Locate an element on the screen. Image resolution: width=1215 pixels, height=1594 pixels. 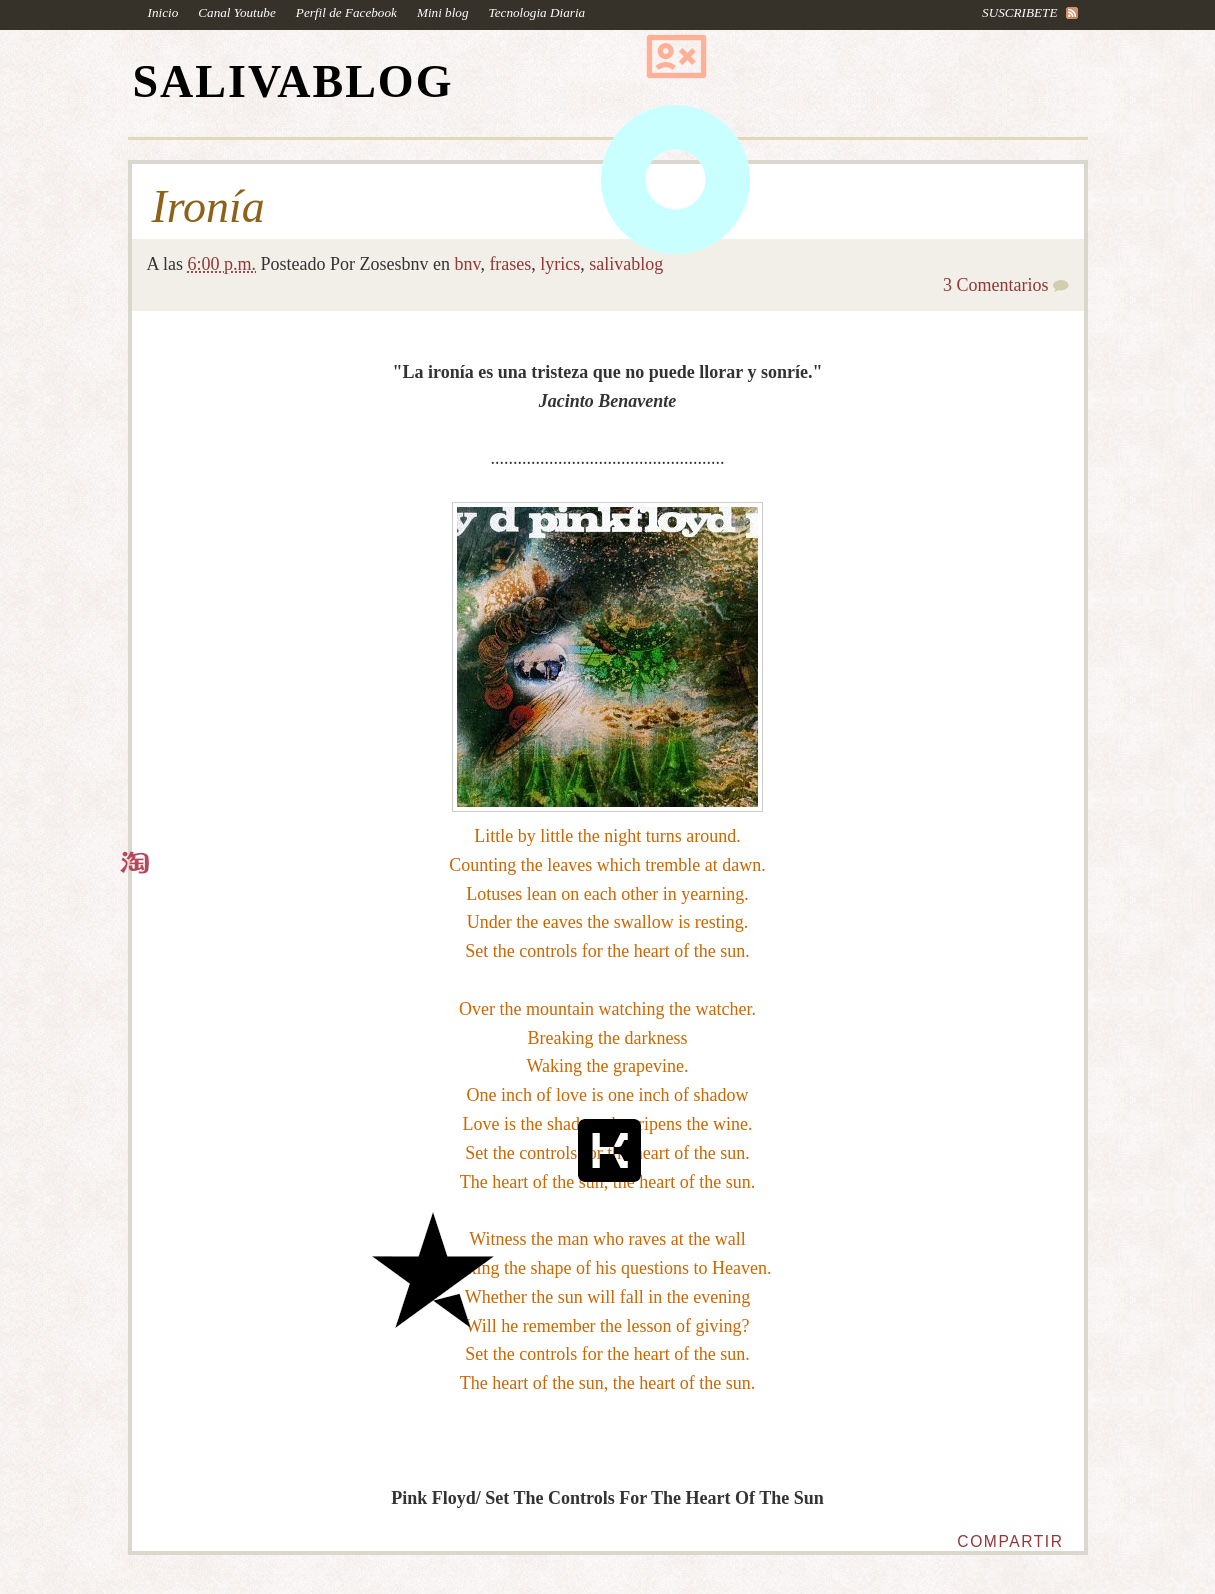
open the Taobao app is located at coordinates (134, 862).